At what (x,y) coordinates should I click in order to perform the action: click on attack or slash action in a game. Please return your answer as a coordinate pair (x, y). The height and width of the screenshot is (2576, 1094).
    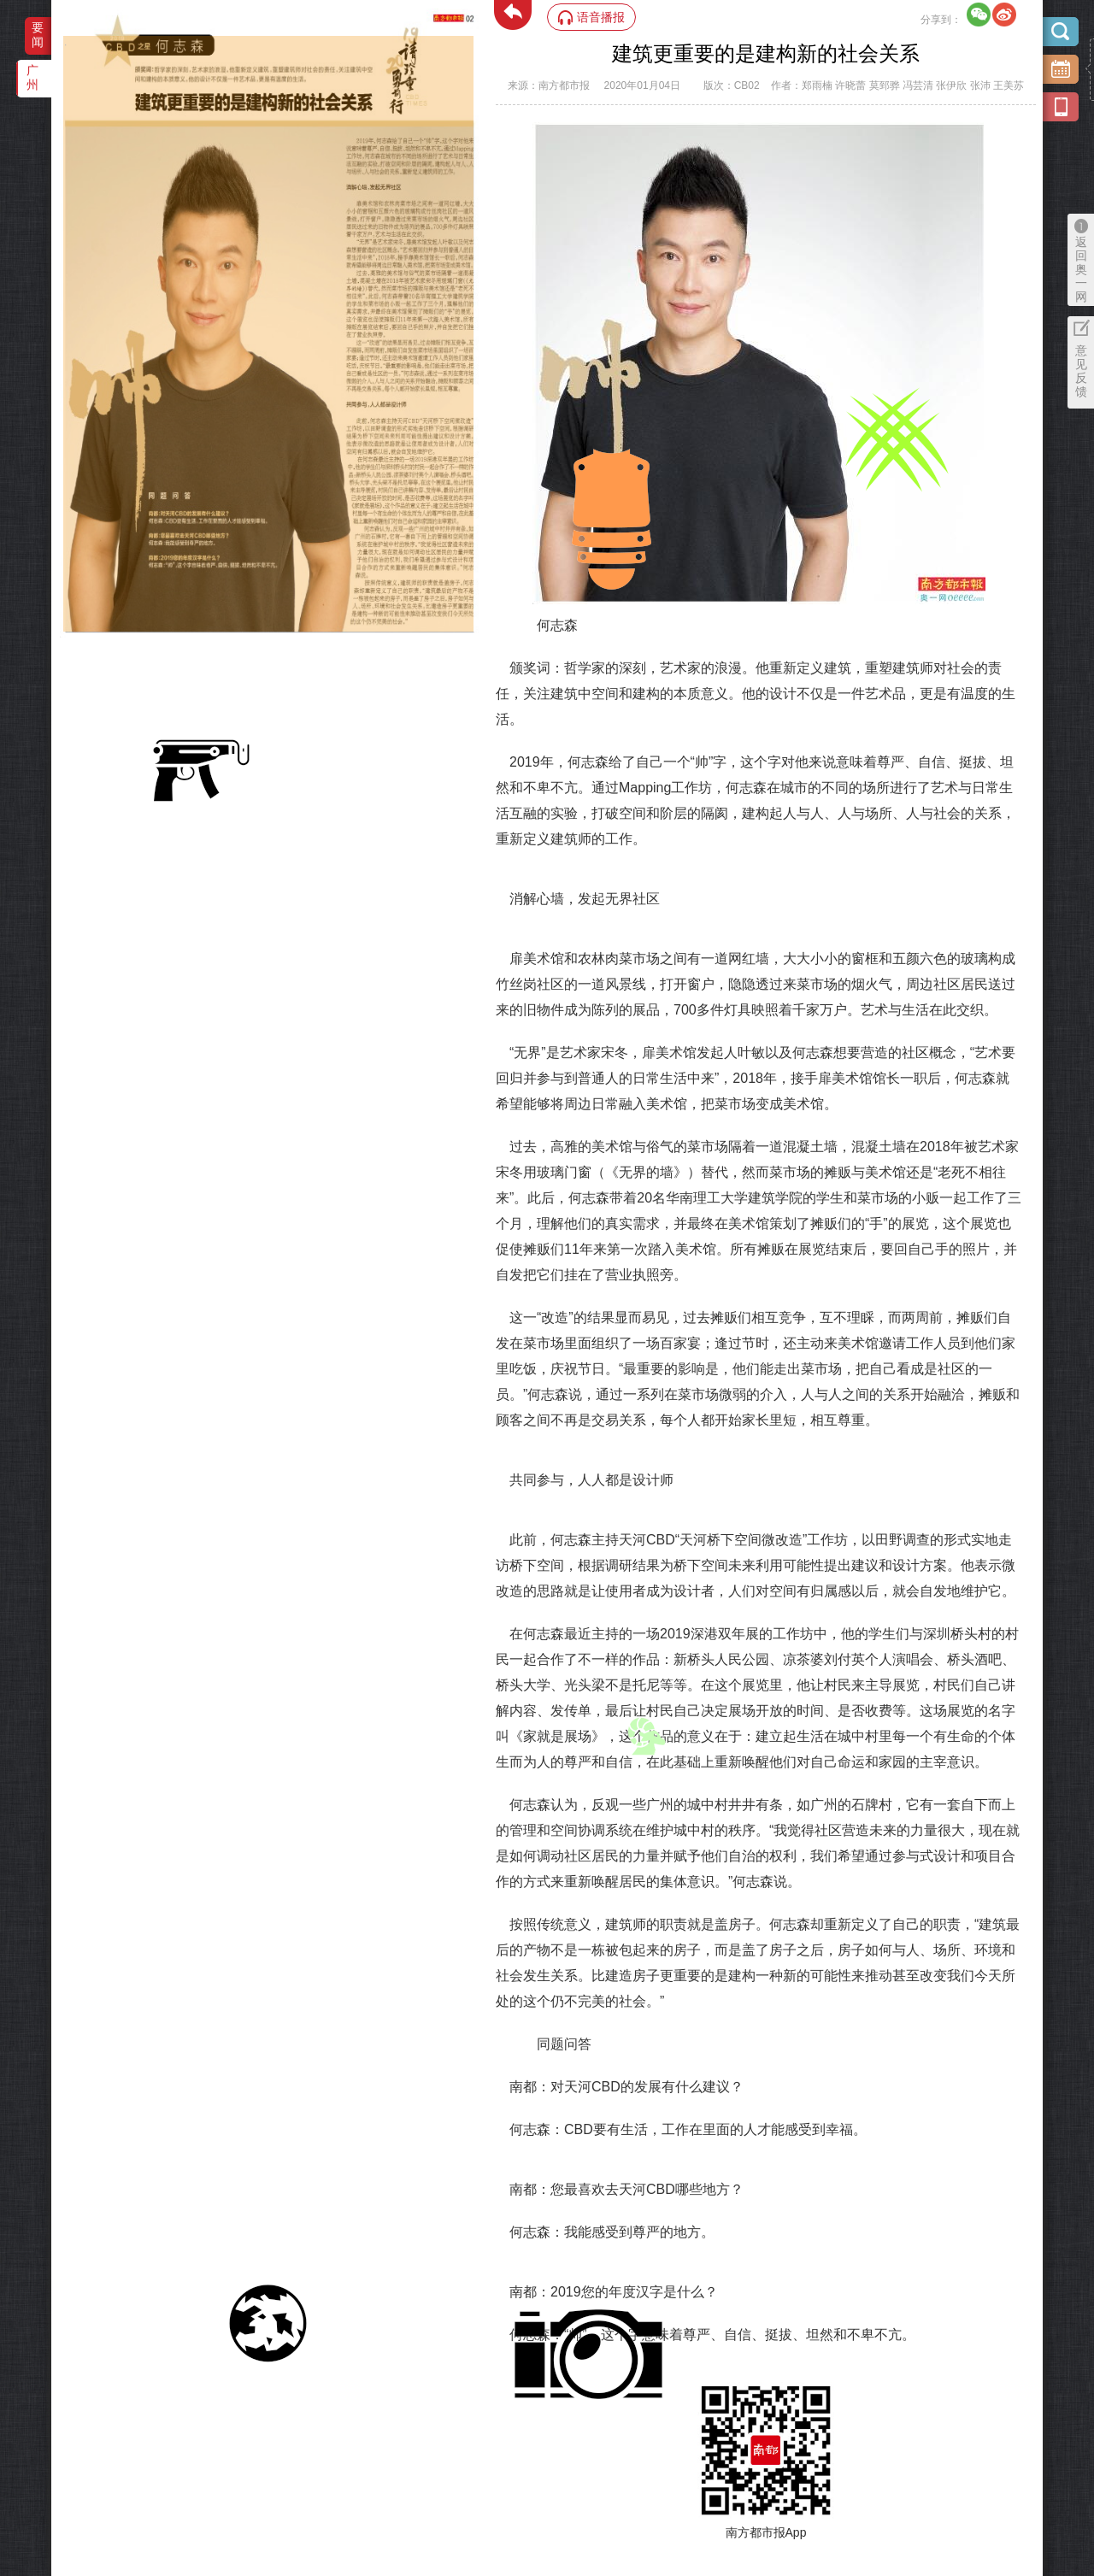
    Looking at the image, I should click on (897, 439).